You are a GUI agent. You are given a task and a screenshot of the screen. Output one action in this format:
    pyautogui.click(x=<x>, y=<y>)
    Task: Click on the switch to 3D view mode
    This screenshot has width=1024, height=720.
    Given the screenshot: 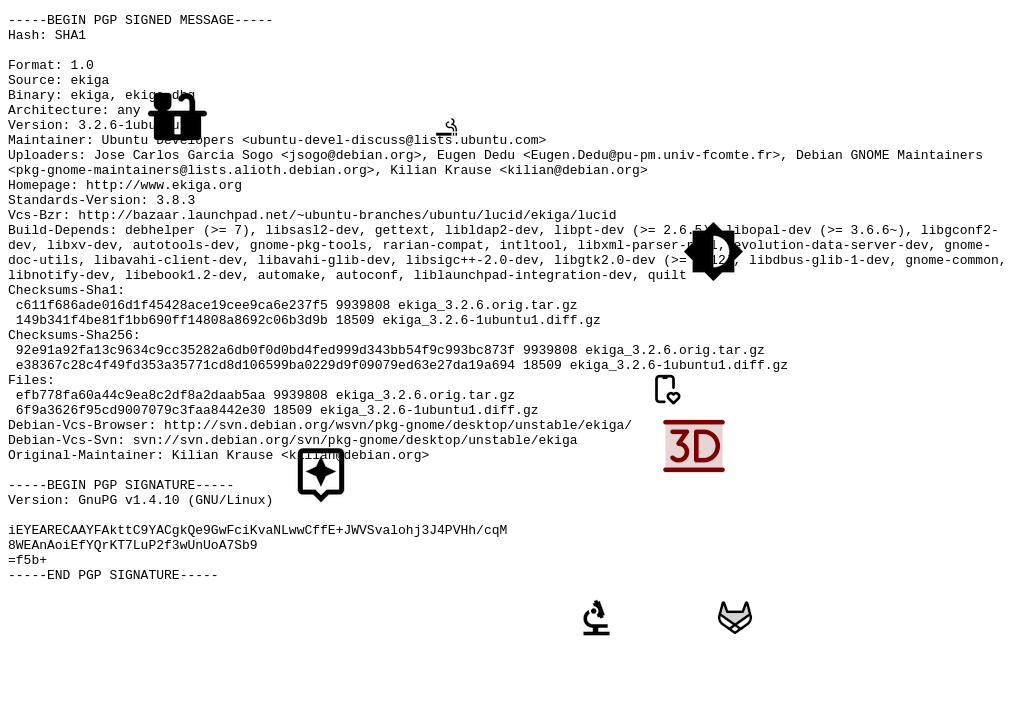 What is the action you would take?
    pyautogui.click(x=694, y=446)
    